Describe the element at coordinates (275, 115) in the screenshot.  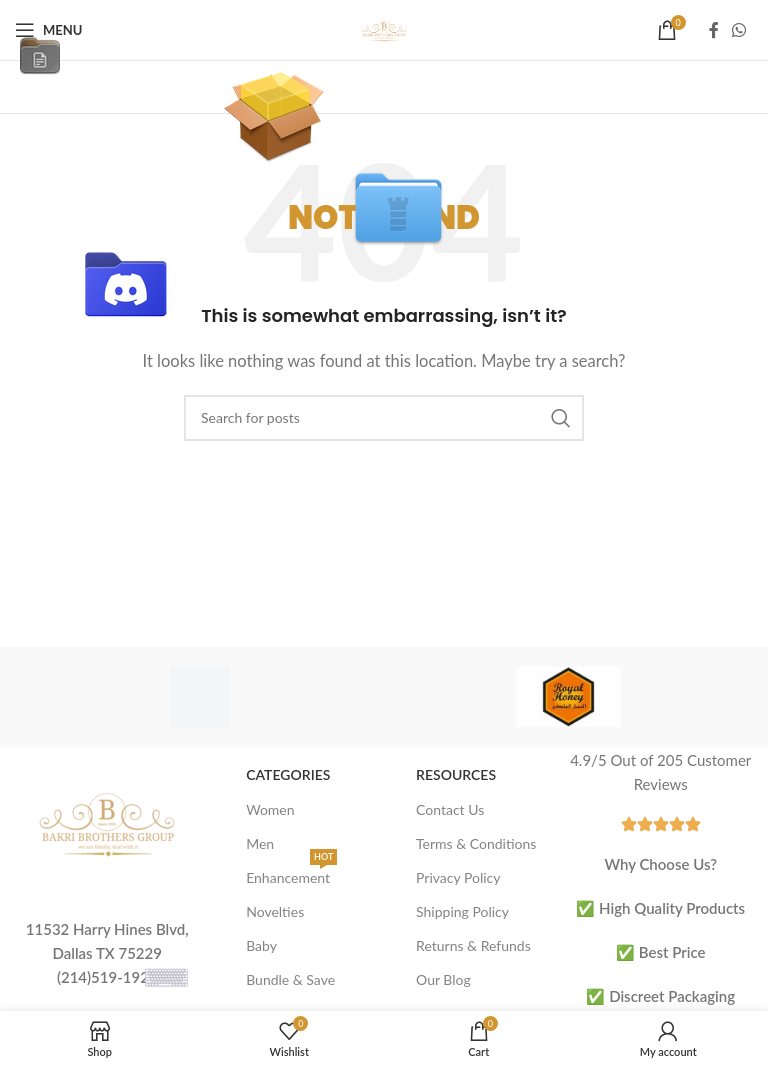
I see `open installer package` at that location.